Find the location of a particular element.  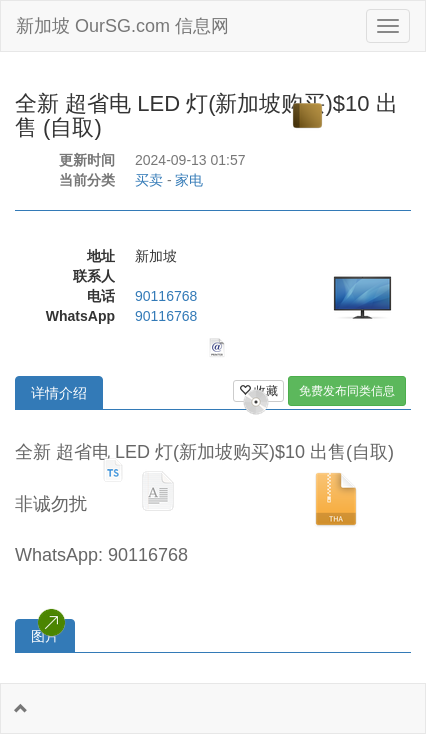

indicates a rewritable CD drive or disc is located at coordinates (256, 402).